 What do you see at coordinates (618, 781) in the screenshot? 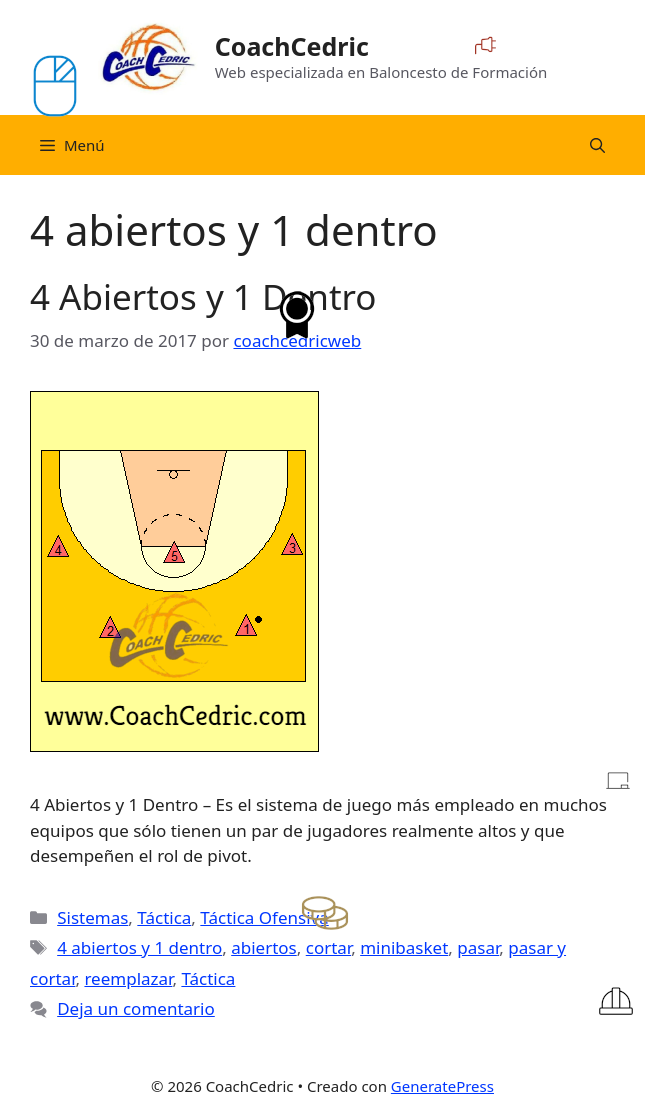
I see `access whiteboard or presentation mode` at bounding box center [618, 781].